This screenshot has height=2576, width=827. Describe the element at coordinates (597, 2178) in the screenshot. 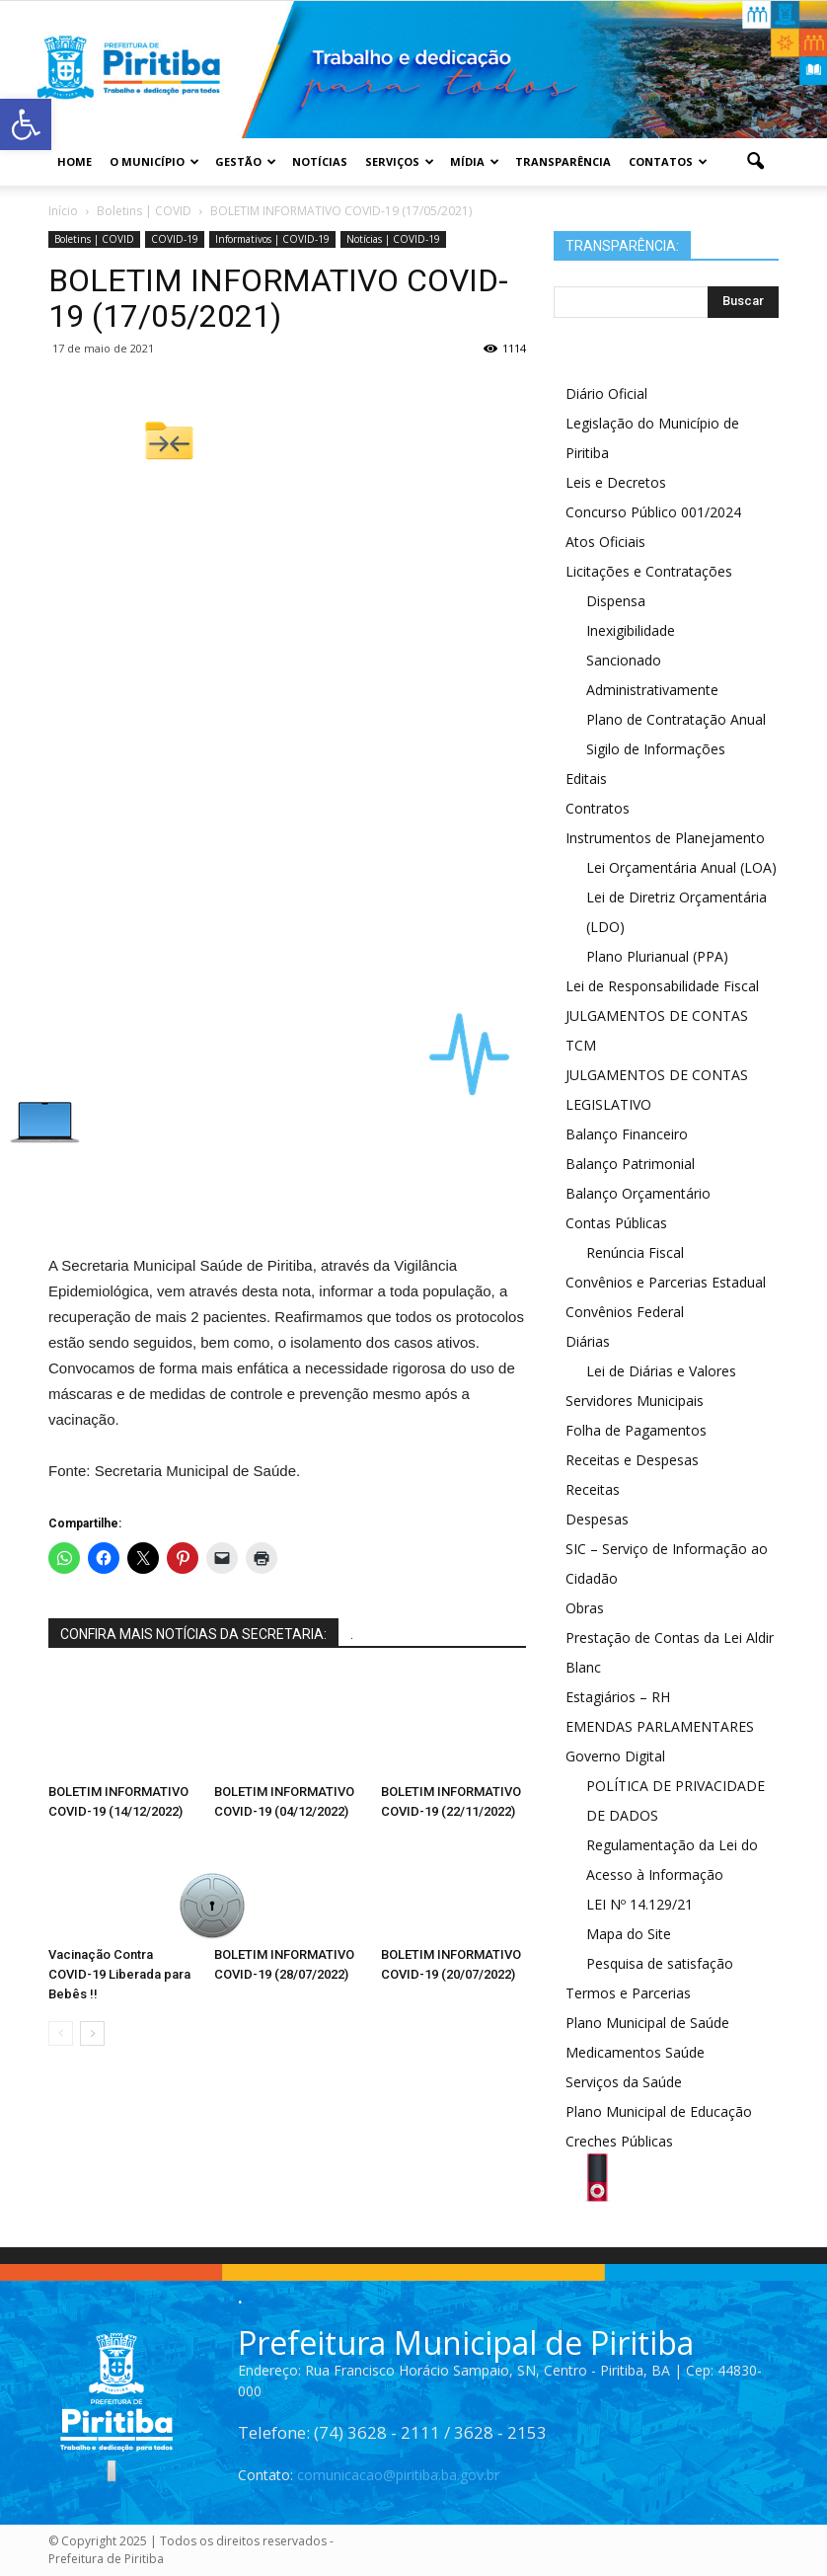

I see `access ipod device settings` at that location.